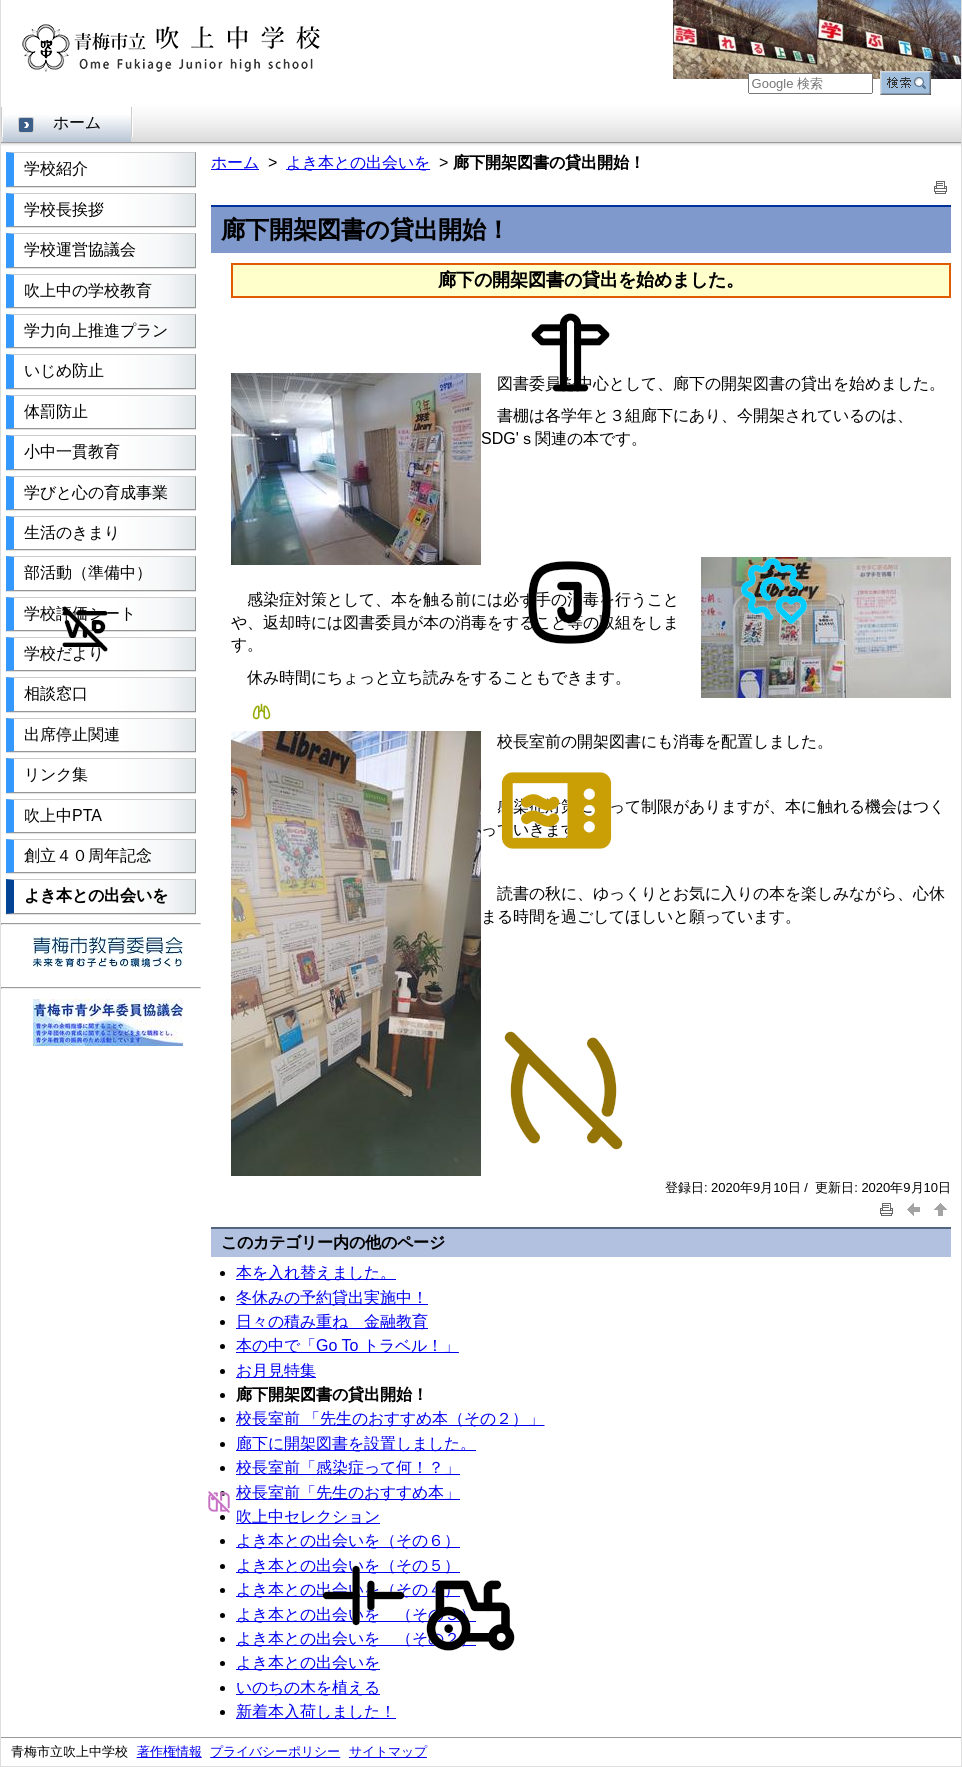 The height and width of the screenshot is (1767, 962). I want to click on access respiratory health information, so click(261, 711).